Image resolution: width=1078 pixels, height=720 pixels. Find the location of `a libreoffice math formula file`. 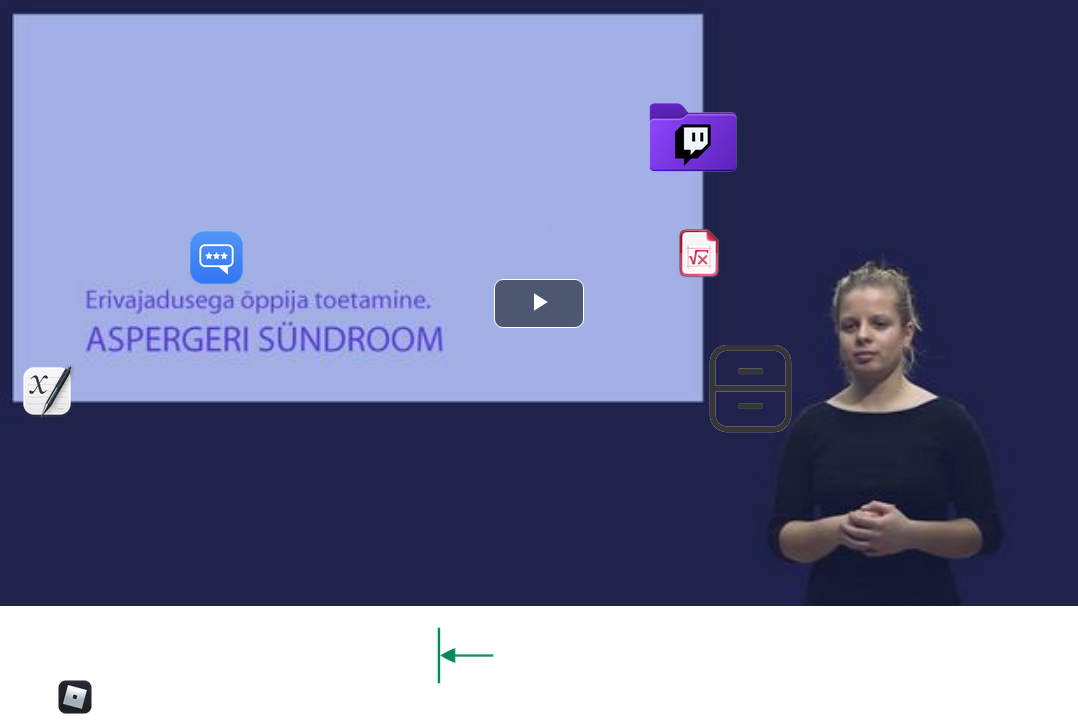

a libreoffice math formula file is located at coordinates (699, 253).